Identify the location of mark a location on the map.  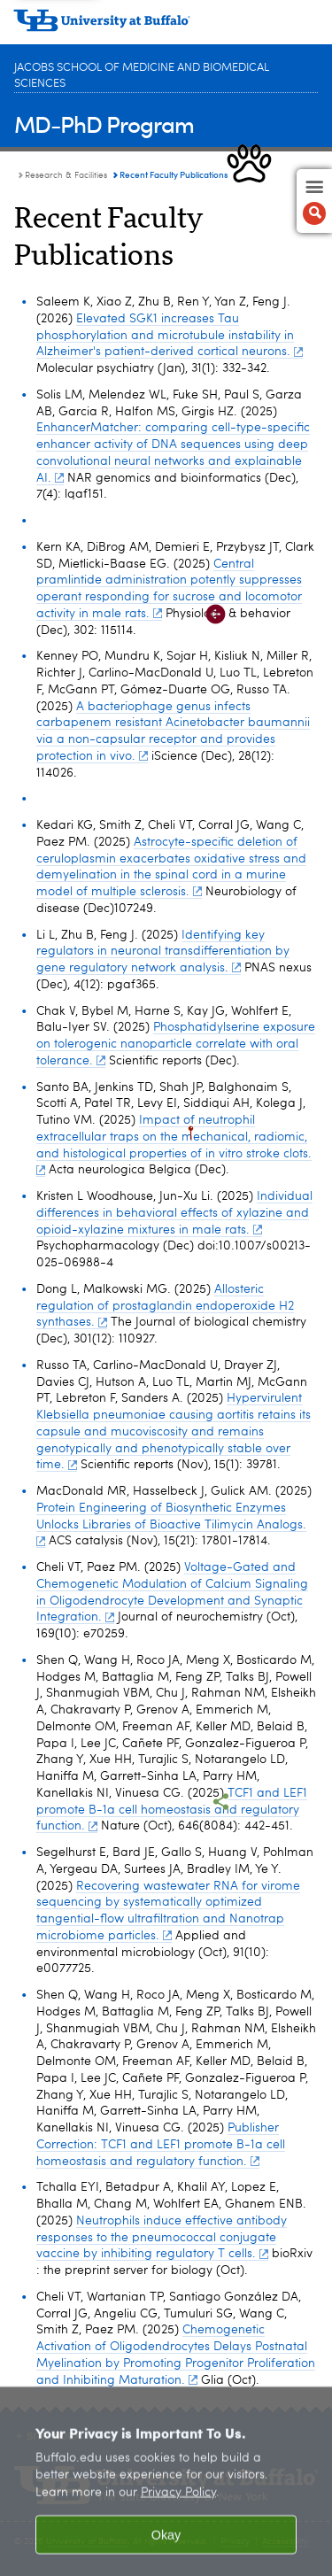
(190, 1133).